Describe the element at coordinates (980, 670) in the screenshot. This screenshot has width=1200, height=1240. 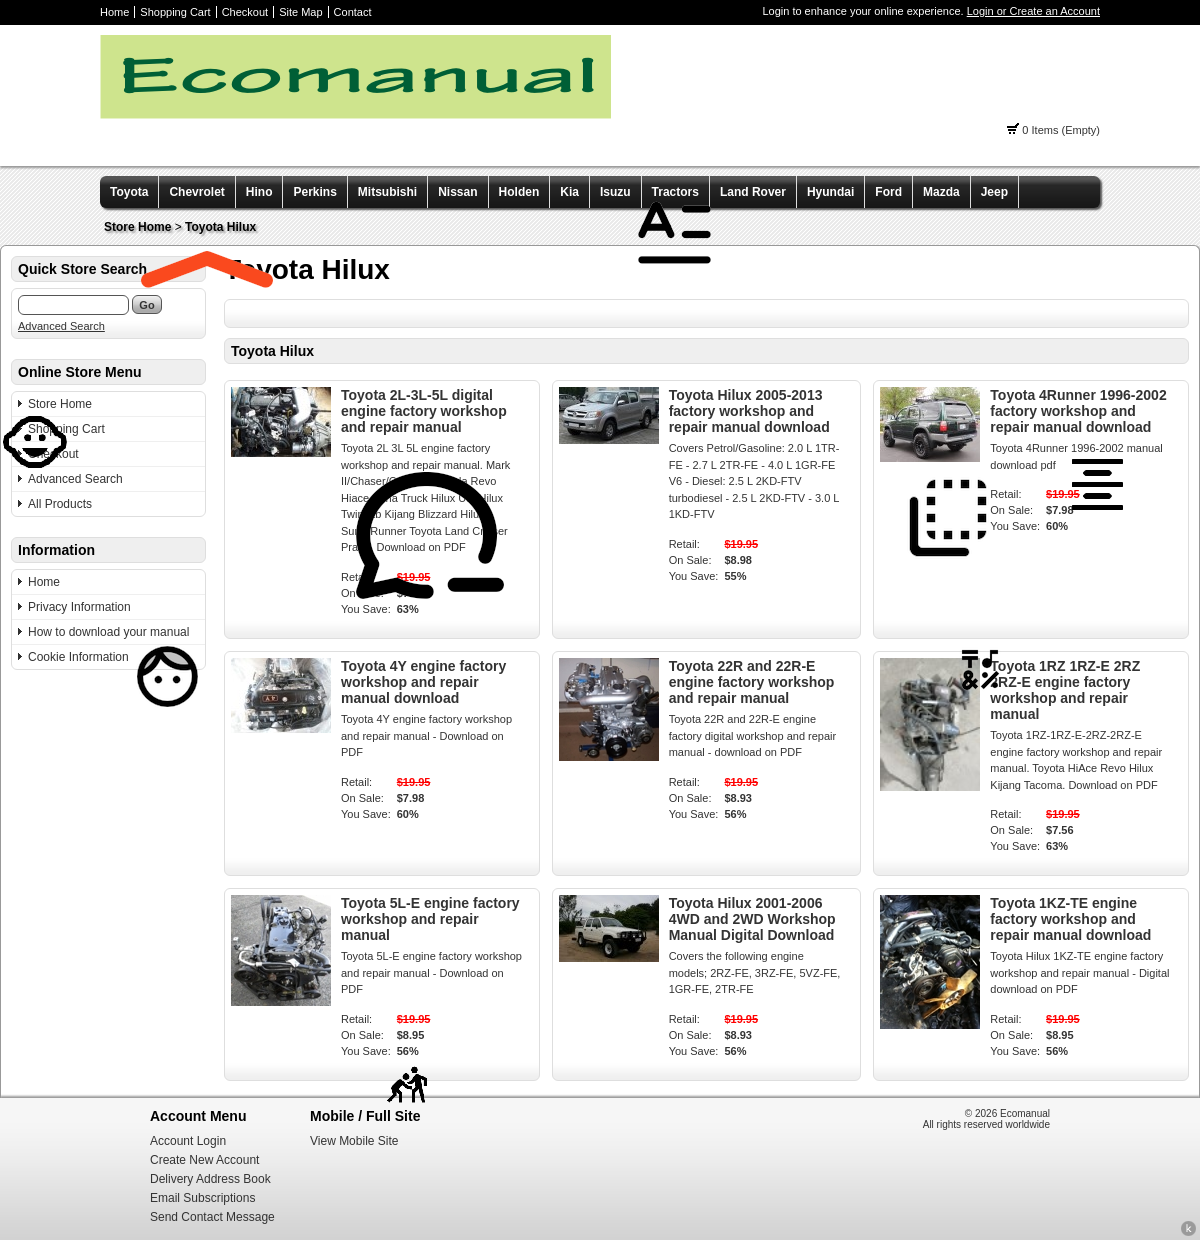
I see `access emoji and special characters` at that location.